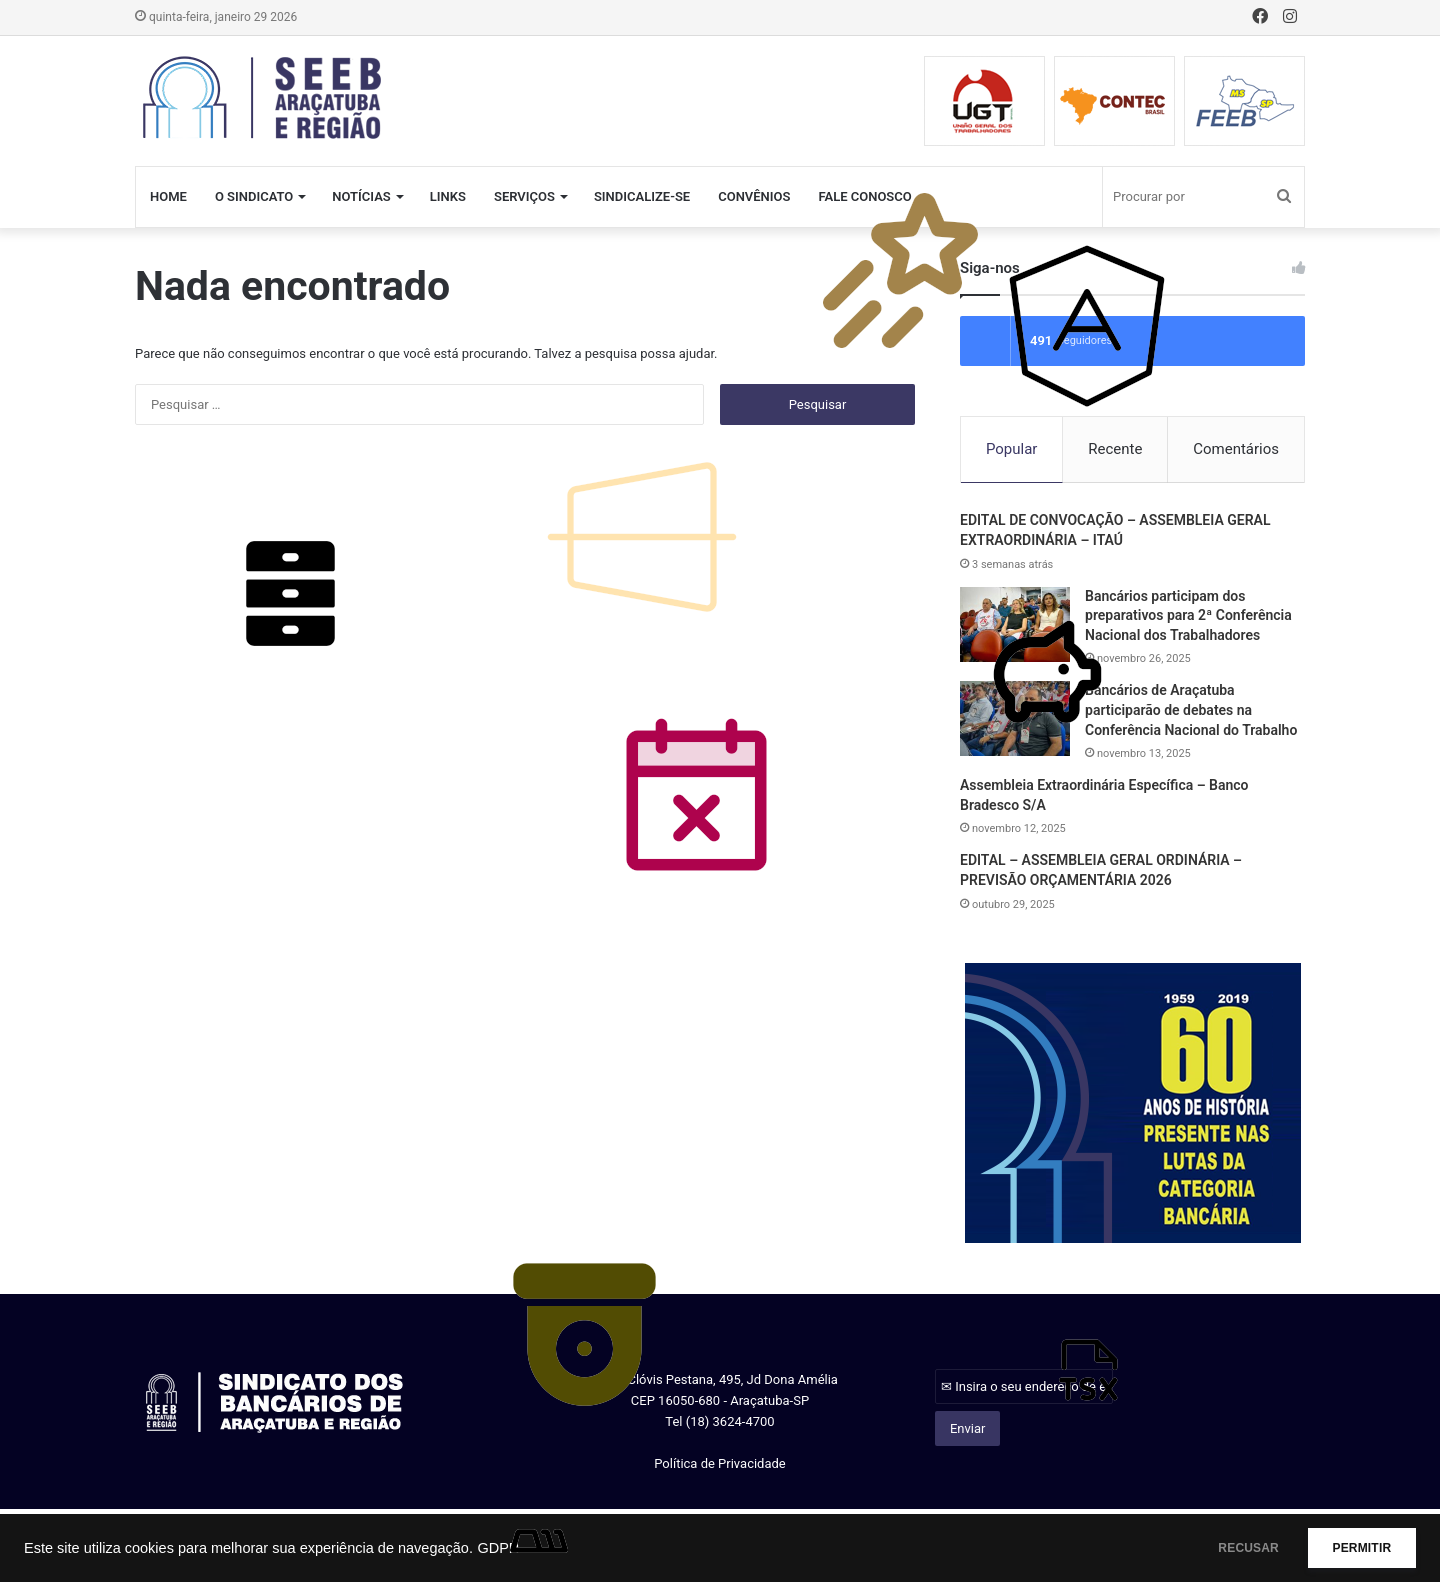  What do you see at coordinates (1087, 323) in the screenshot?
I see `Angular framework logo` at bounding box center [1087, 323].